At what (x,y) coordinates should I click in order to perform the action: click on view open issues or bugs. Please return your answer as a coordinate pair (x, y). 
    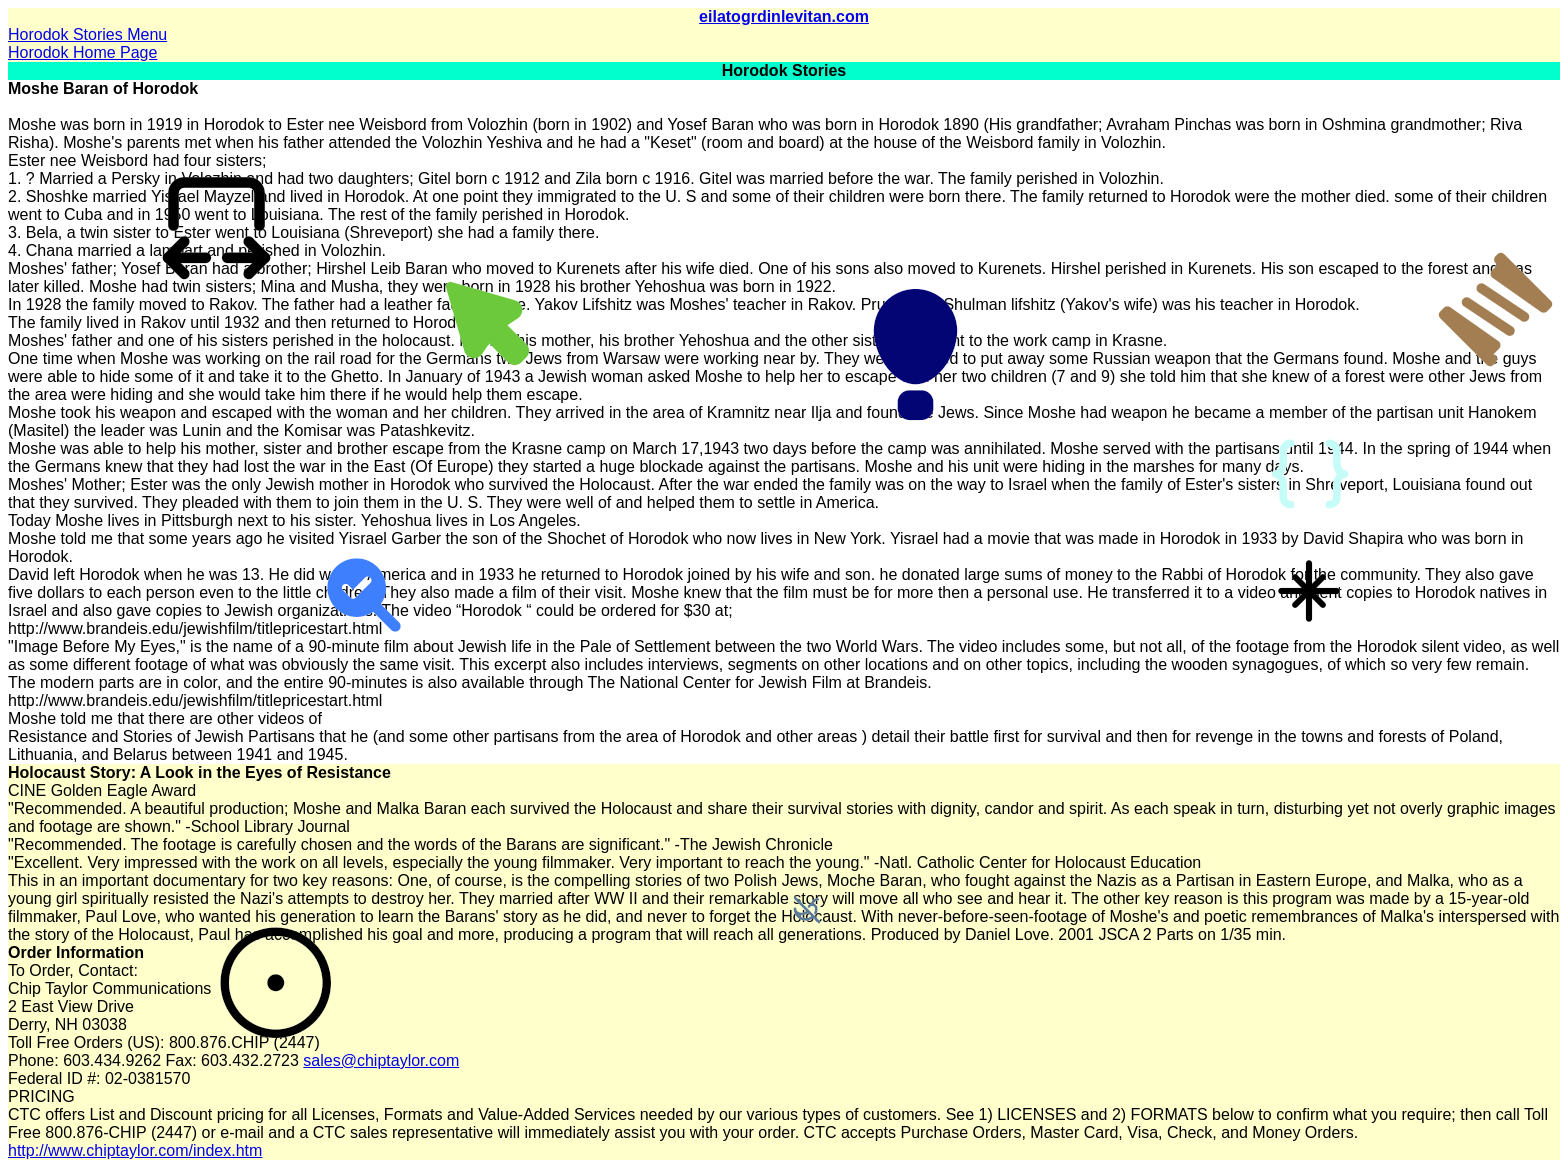
    Looking at the image, I should click on (280, 987).